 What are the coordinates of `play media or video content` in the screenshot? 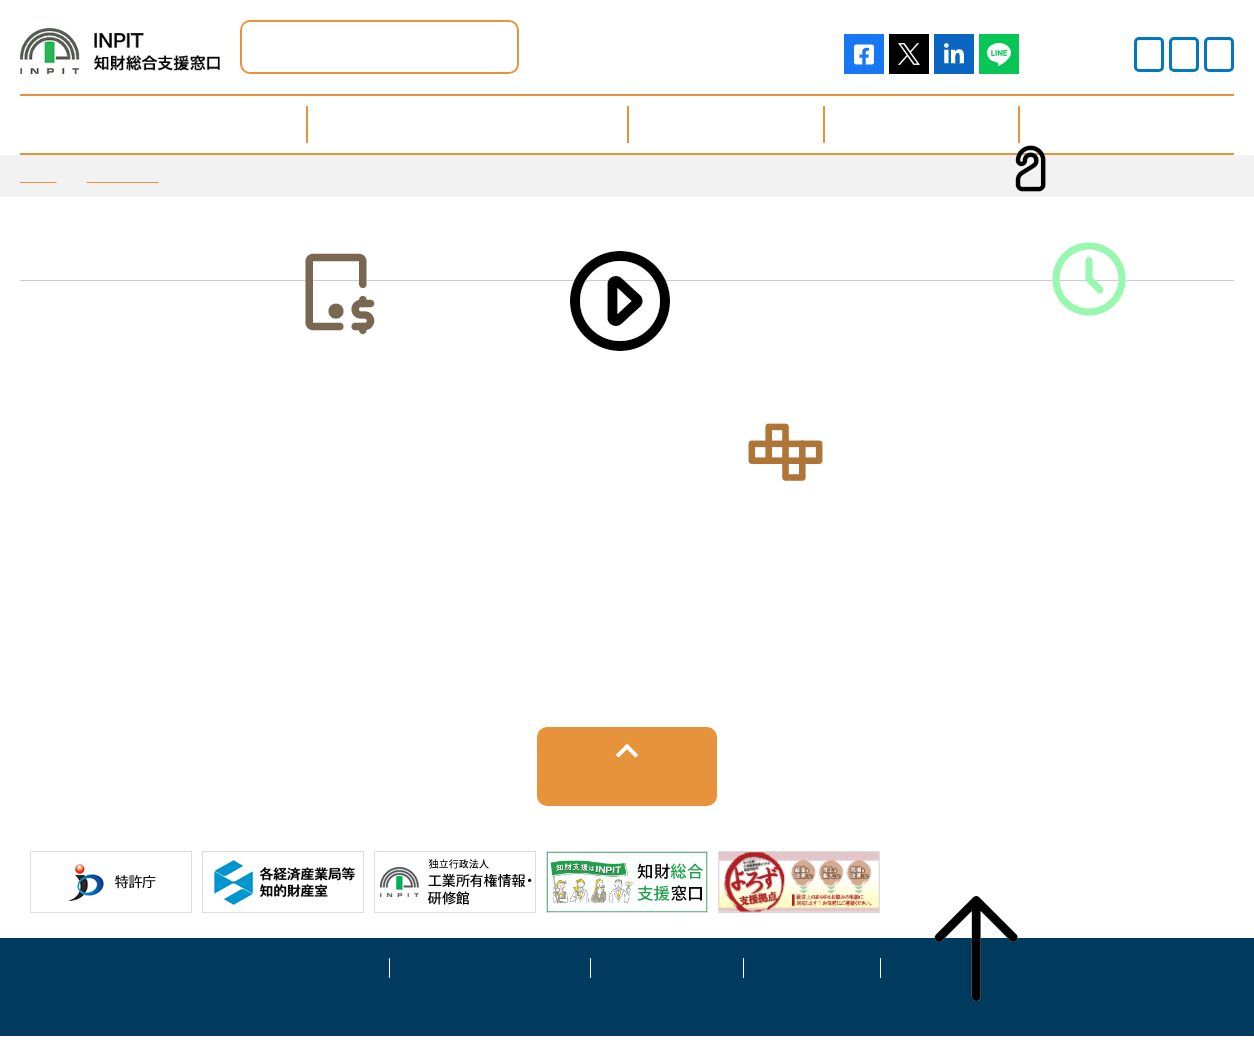 It's located at (620, 301).